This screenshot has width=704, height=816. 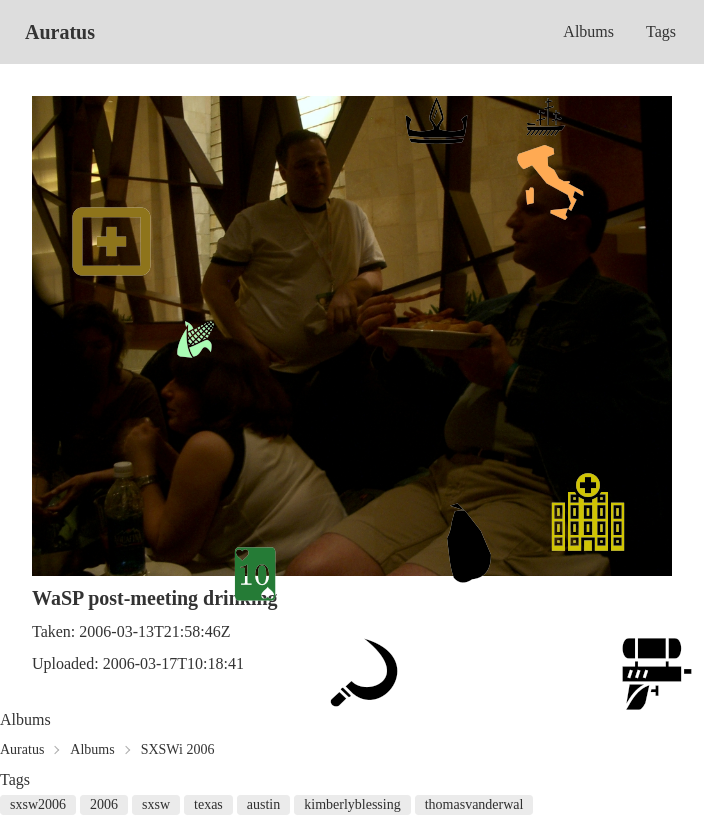 What do you see at coordinates (255, 574) in the screenshot?
I see `ten of hearts playing card` at bounding box center [255, 574].